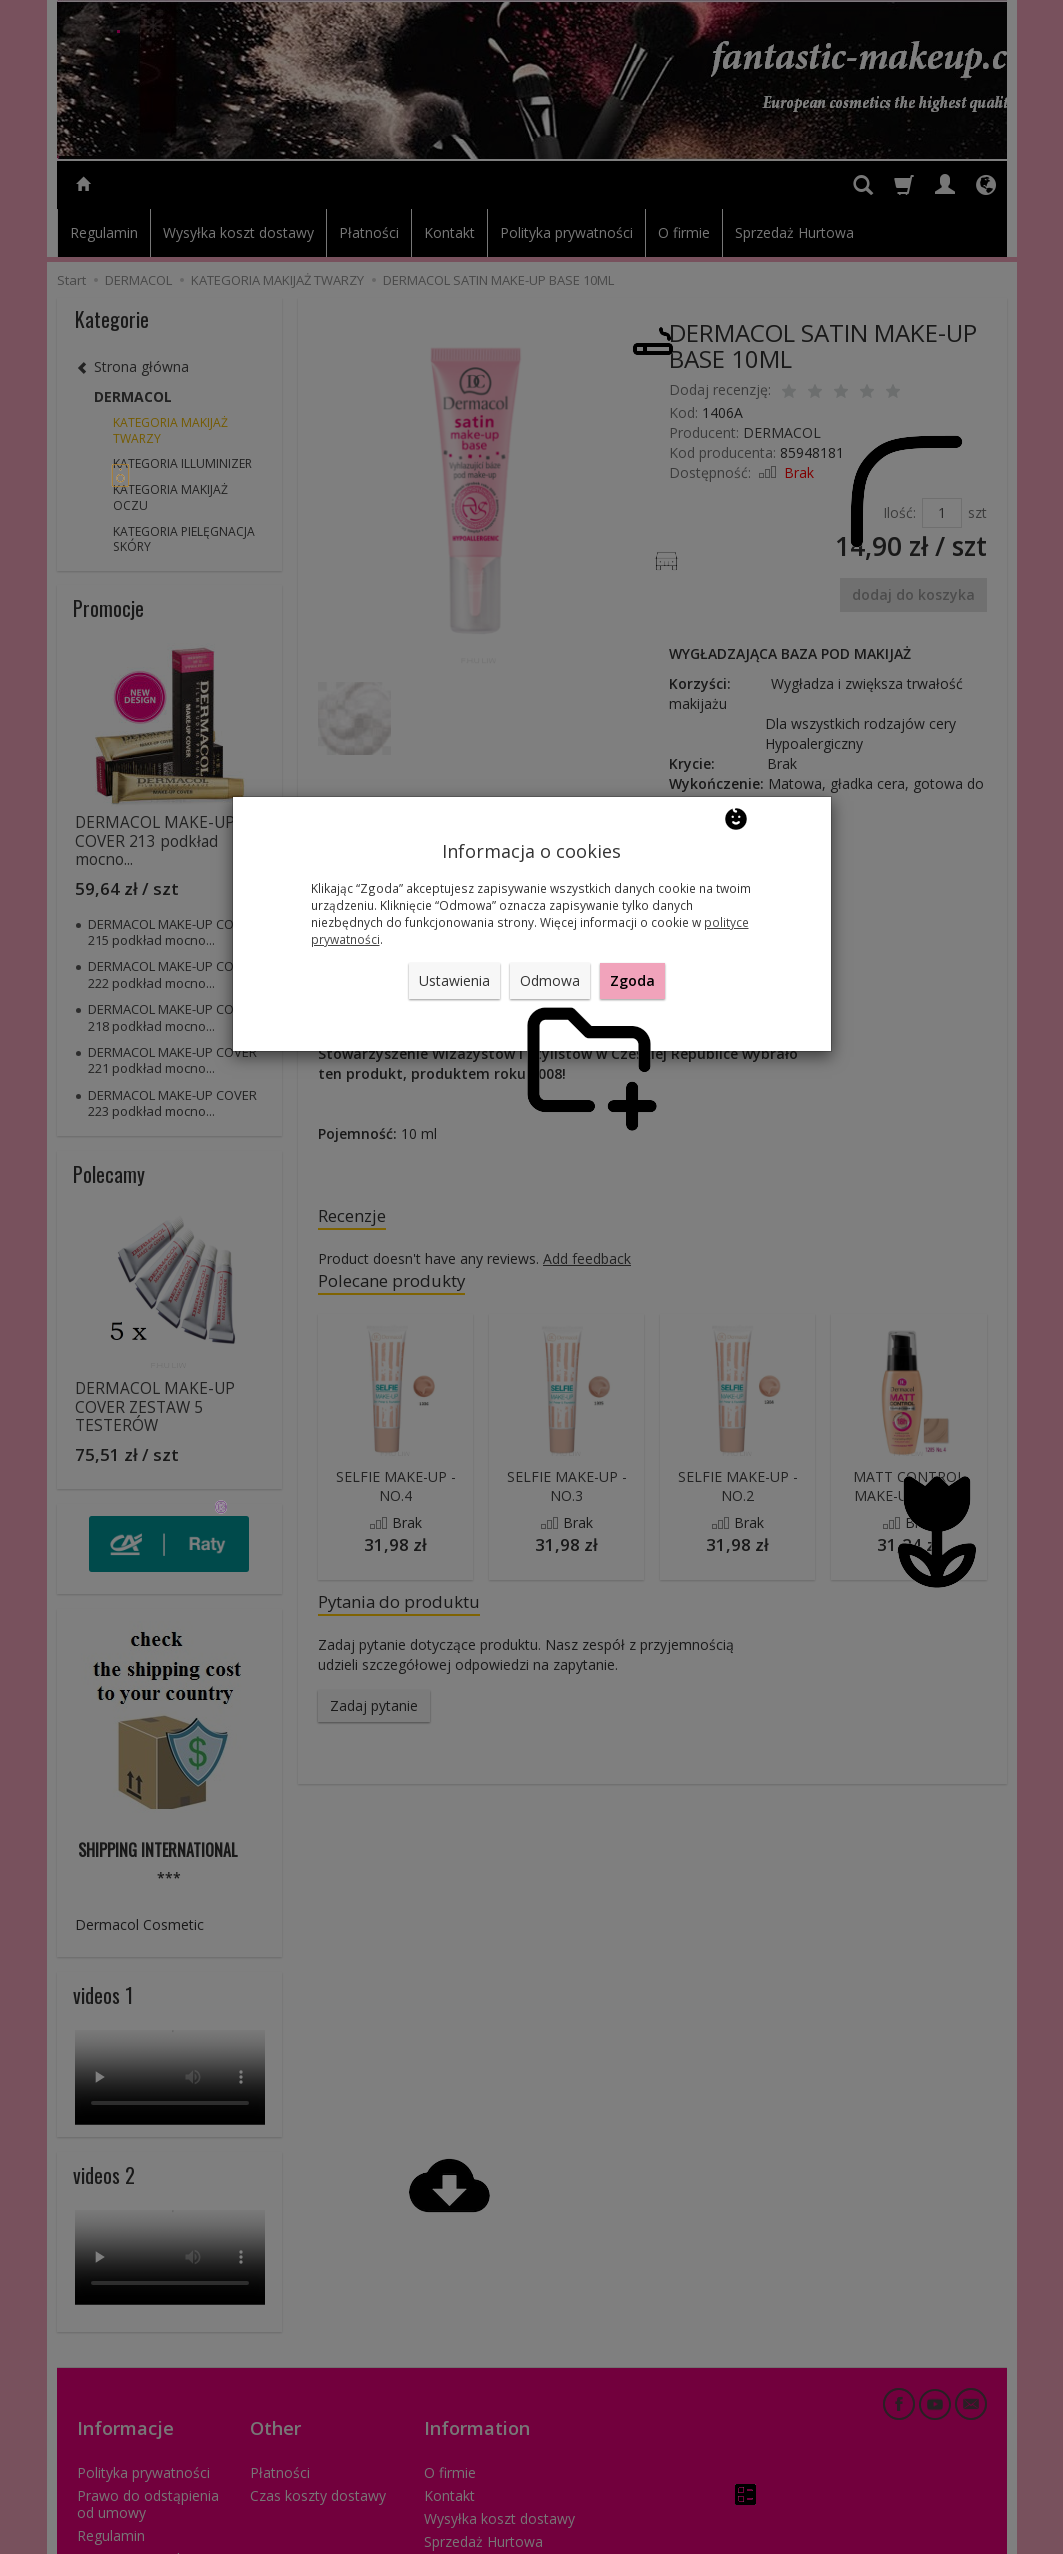 The height and width of the screenshot is (2554, 1063). I want to click on indicates a designated smoking area, so click(653, 343).